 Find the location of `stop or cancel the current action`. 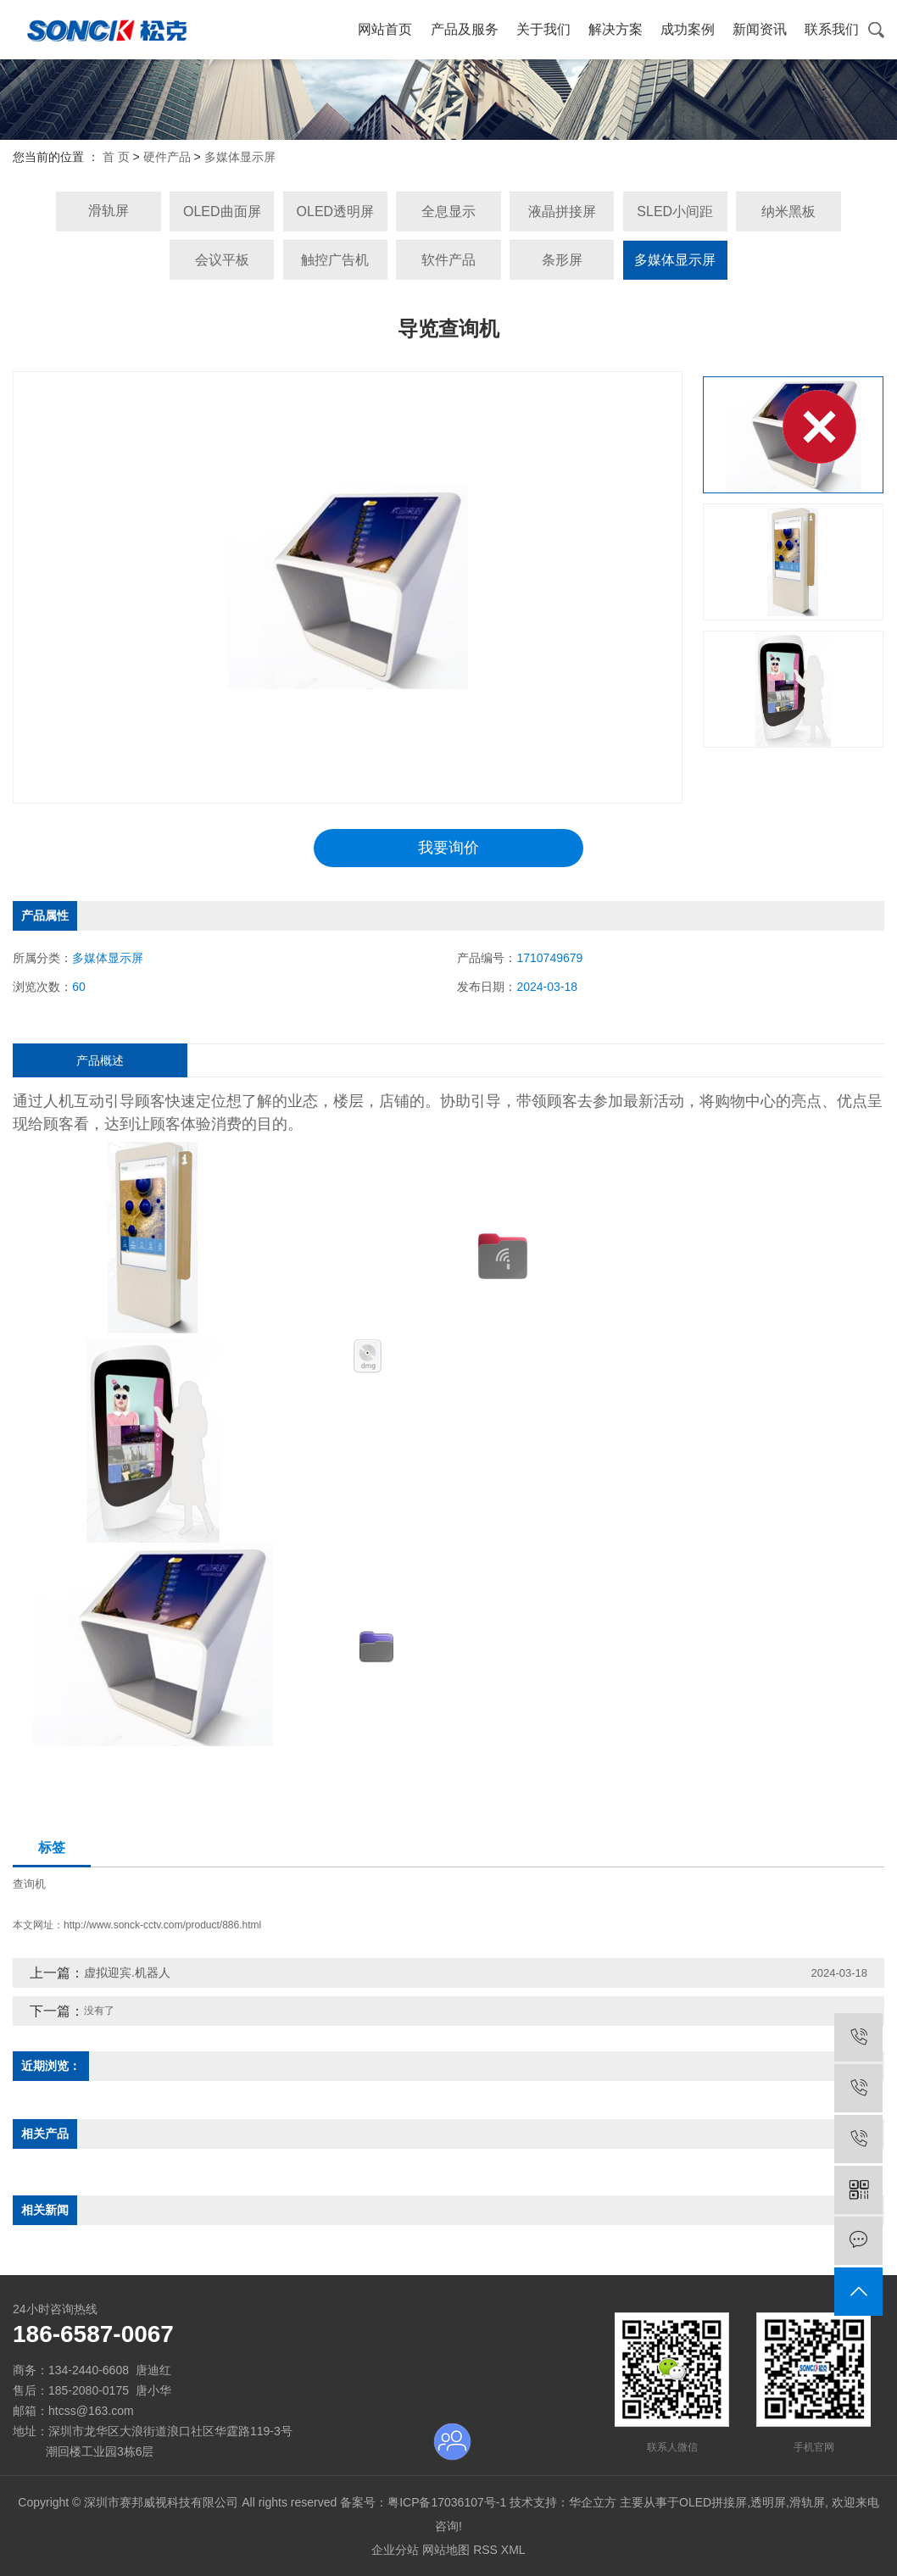

stop or cancel the current action is located at coordinates (819, 426).